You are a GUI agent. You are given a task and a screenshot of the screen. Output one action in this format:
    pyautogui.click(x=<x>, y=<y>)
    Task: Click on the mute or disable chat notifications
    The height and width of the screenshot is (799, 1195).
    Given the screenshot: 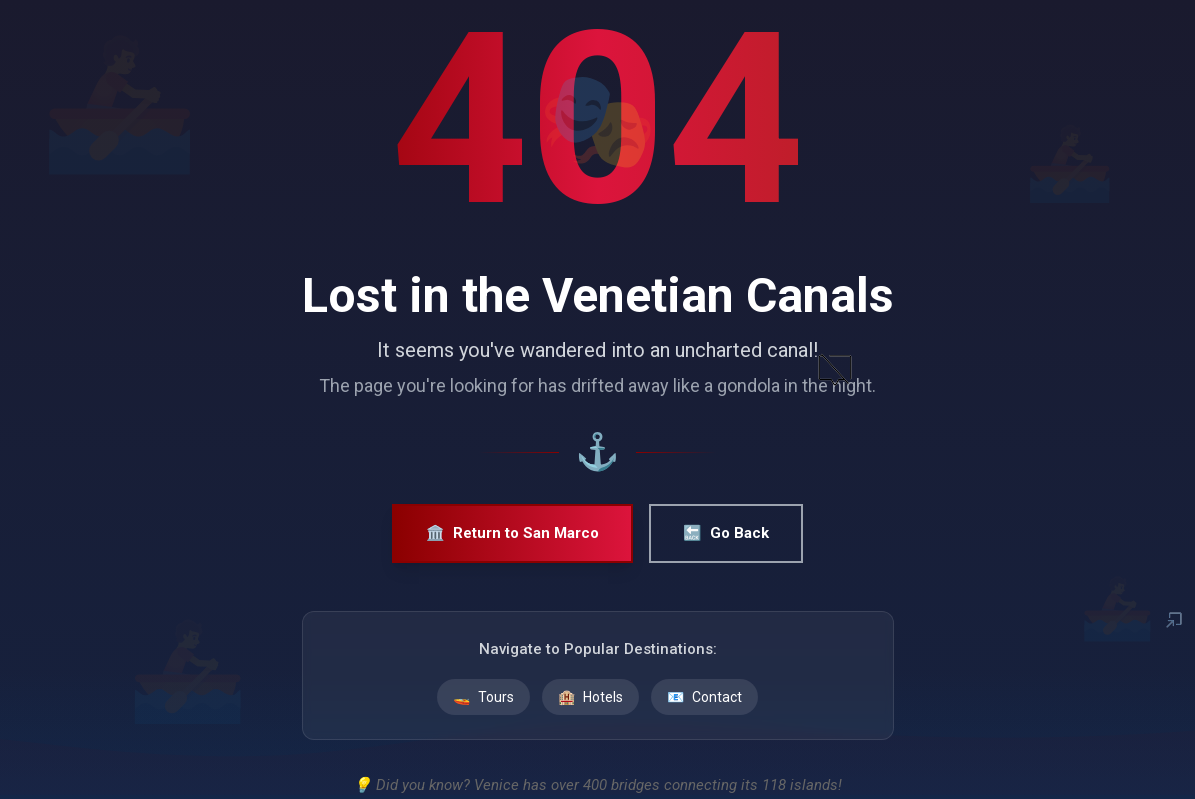 What is the action you would take?
    pyautogui.click(x=835, y=369)
    